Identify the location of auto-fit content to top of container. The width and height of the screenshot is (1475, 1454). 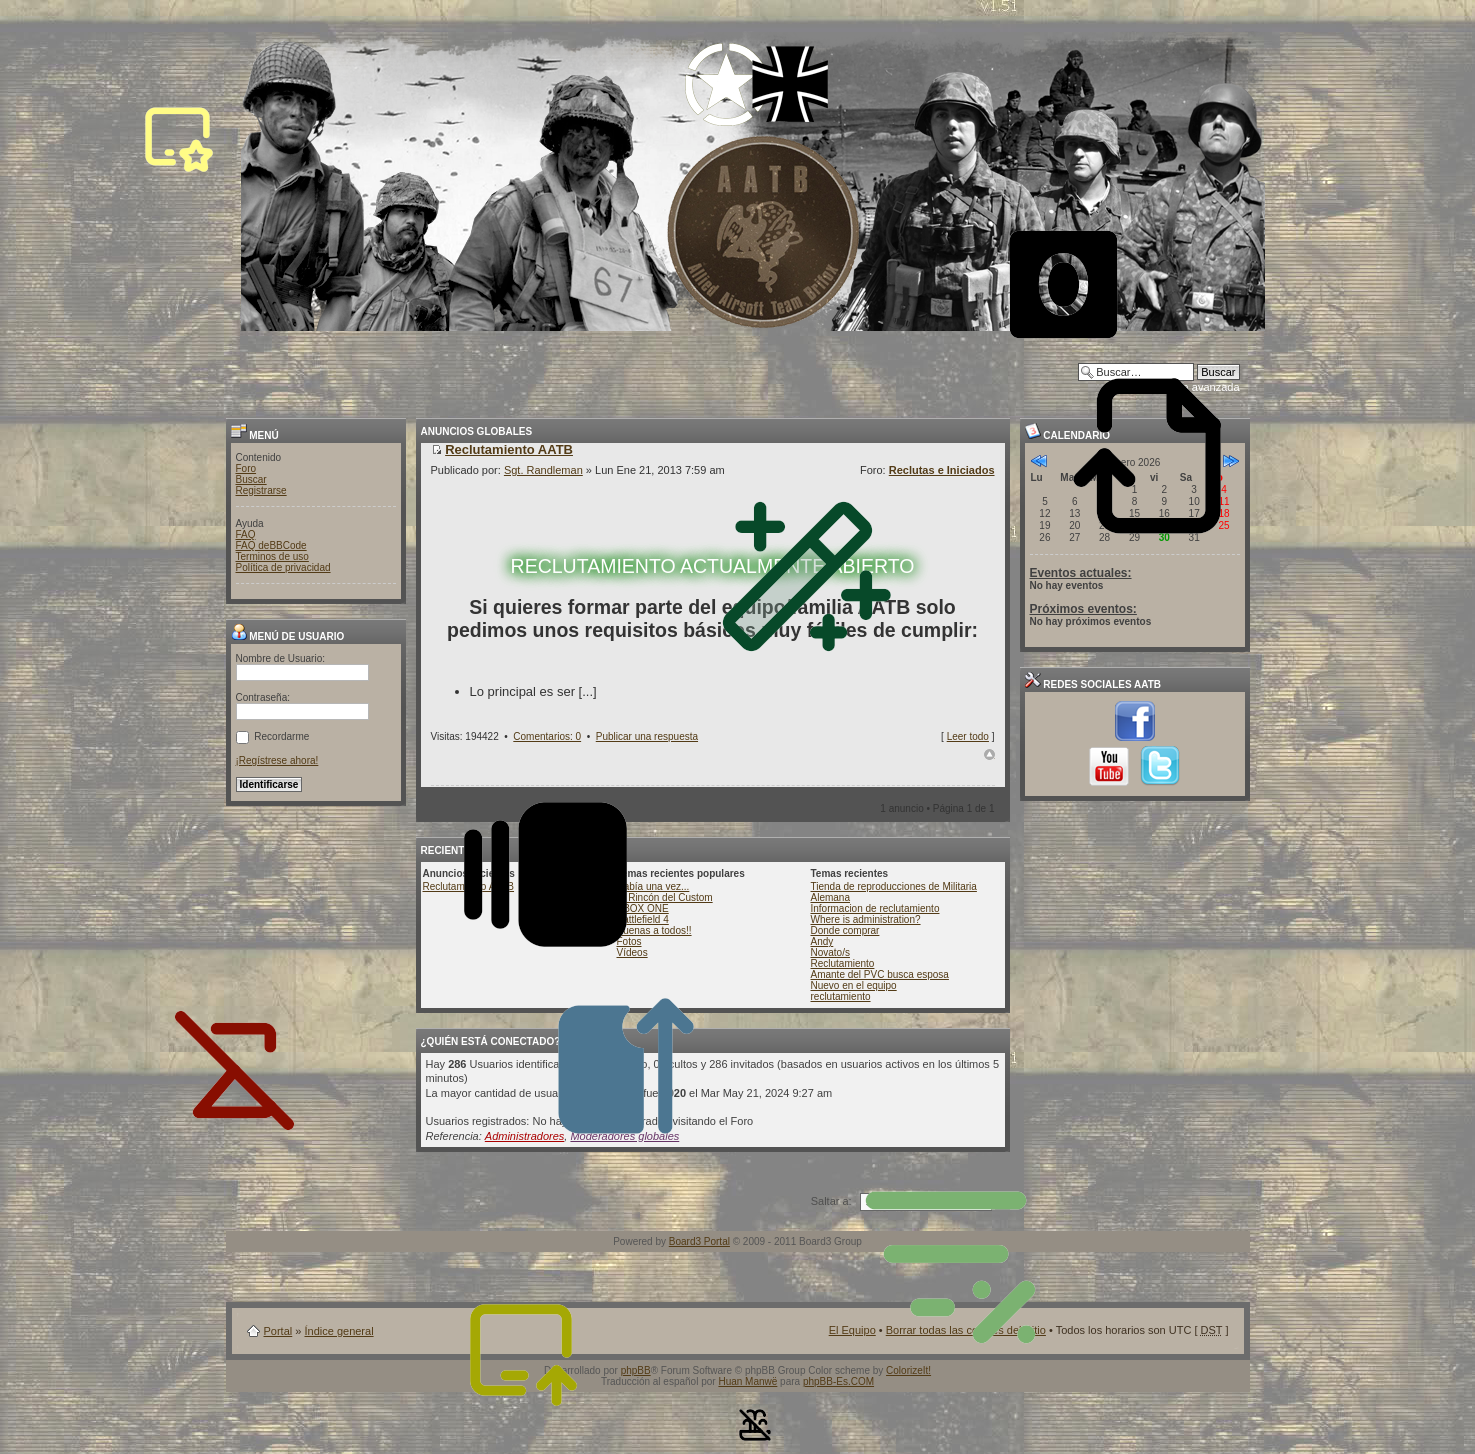
(622, 1069).